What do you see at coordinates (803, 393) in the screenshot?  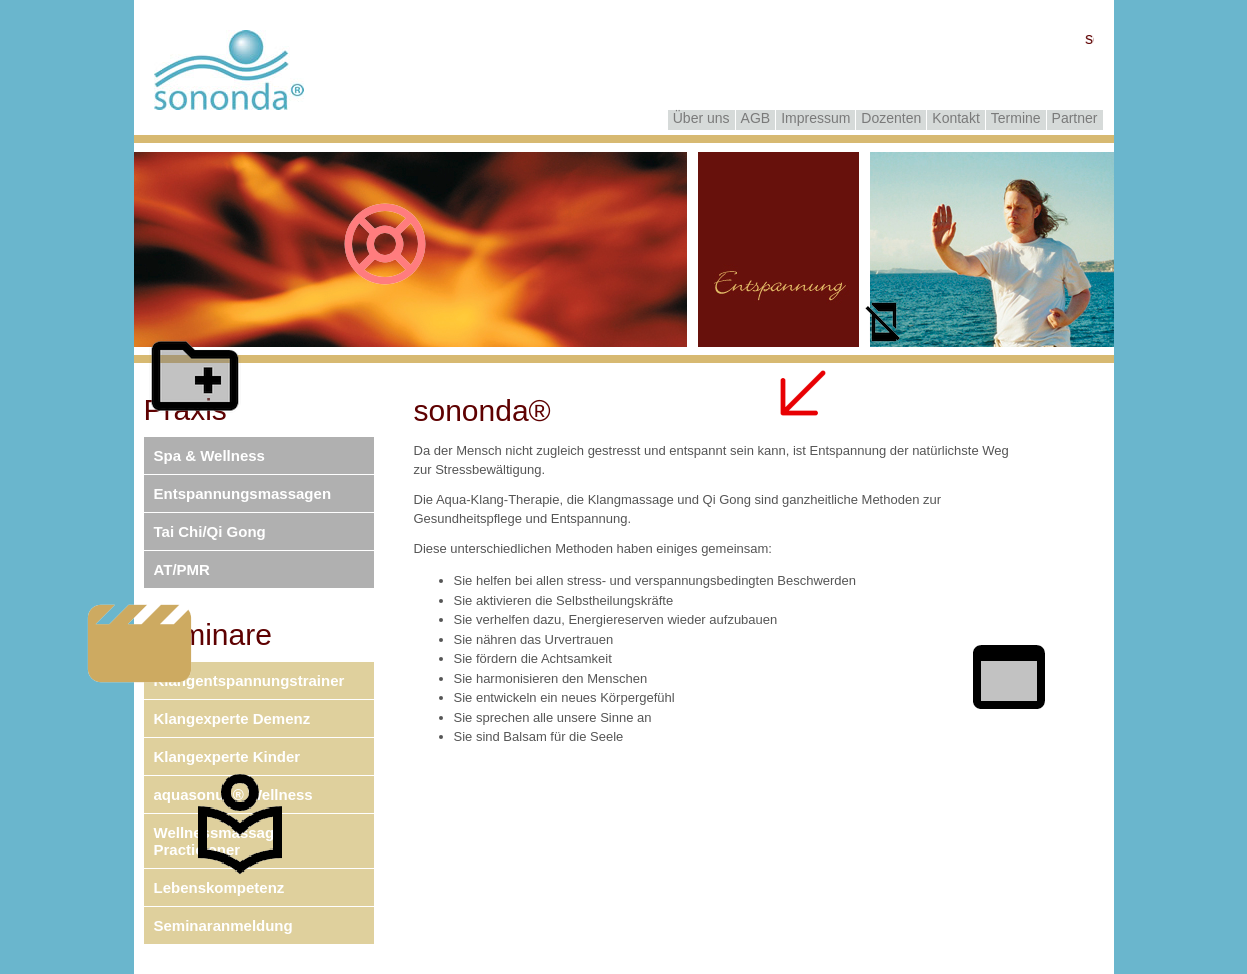 I see `navigate to the bottom-left or previous section` at bounding box center [803, 393].